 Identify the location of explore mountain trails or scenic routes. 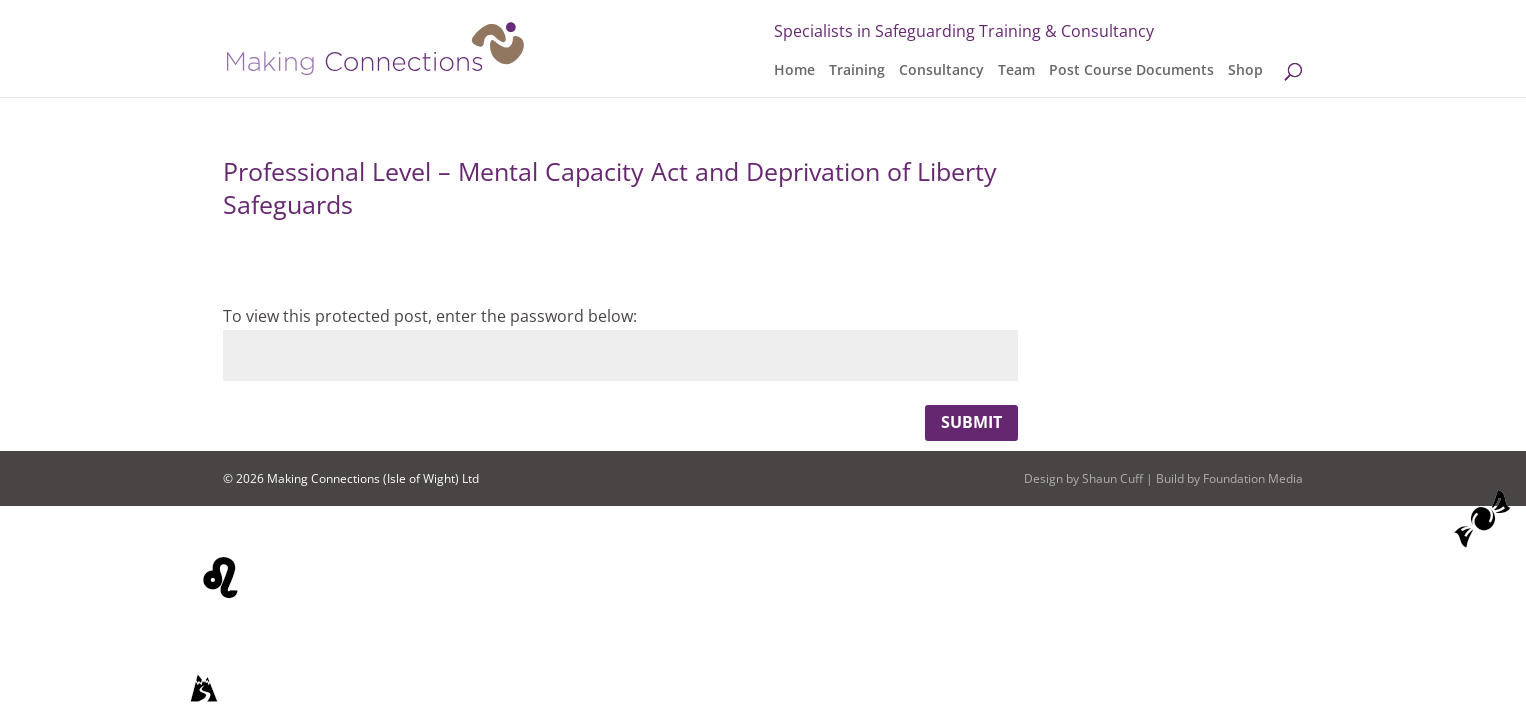
(204, 688).